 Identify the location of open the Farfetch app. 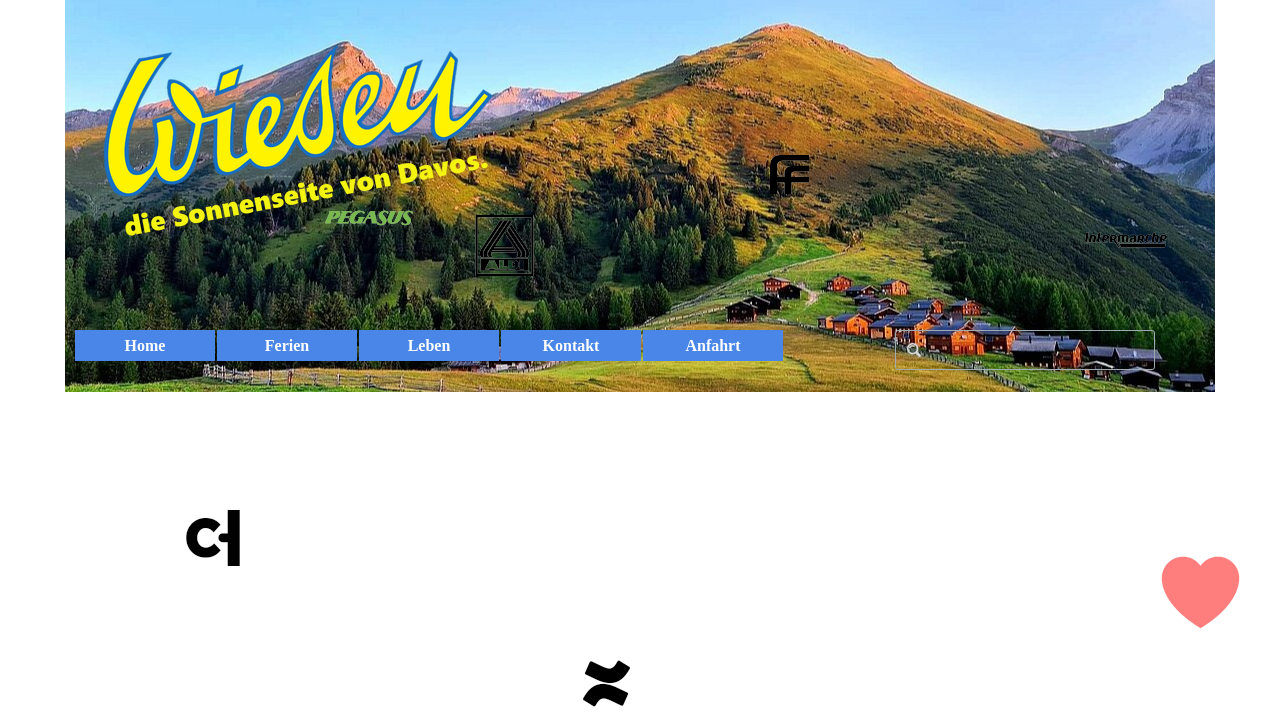
(789, 174).